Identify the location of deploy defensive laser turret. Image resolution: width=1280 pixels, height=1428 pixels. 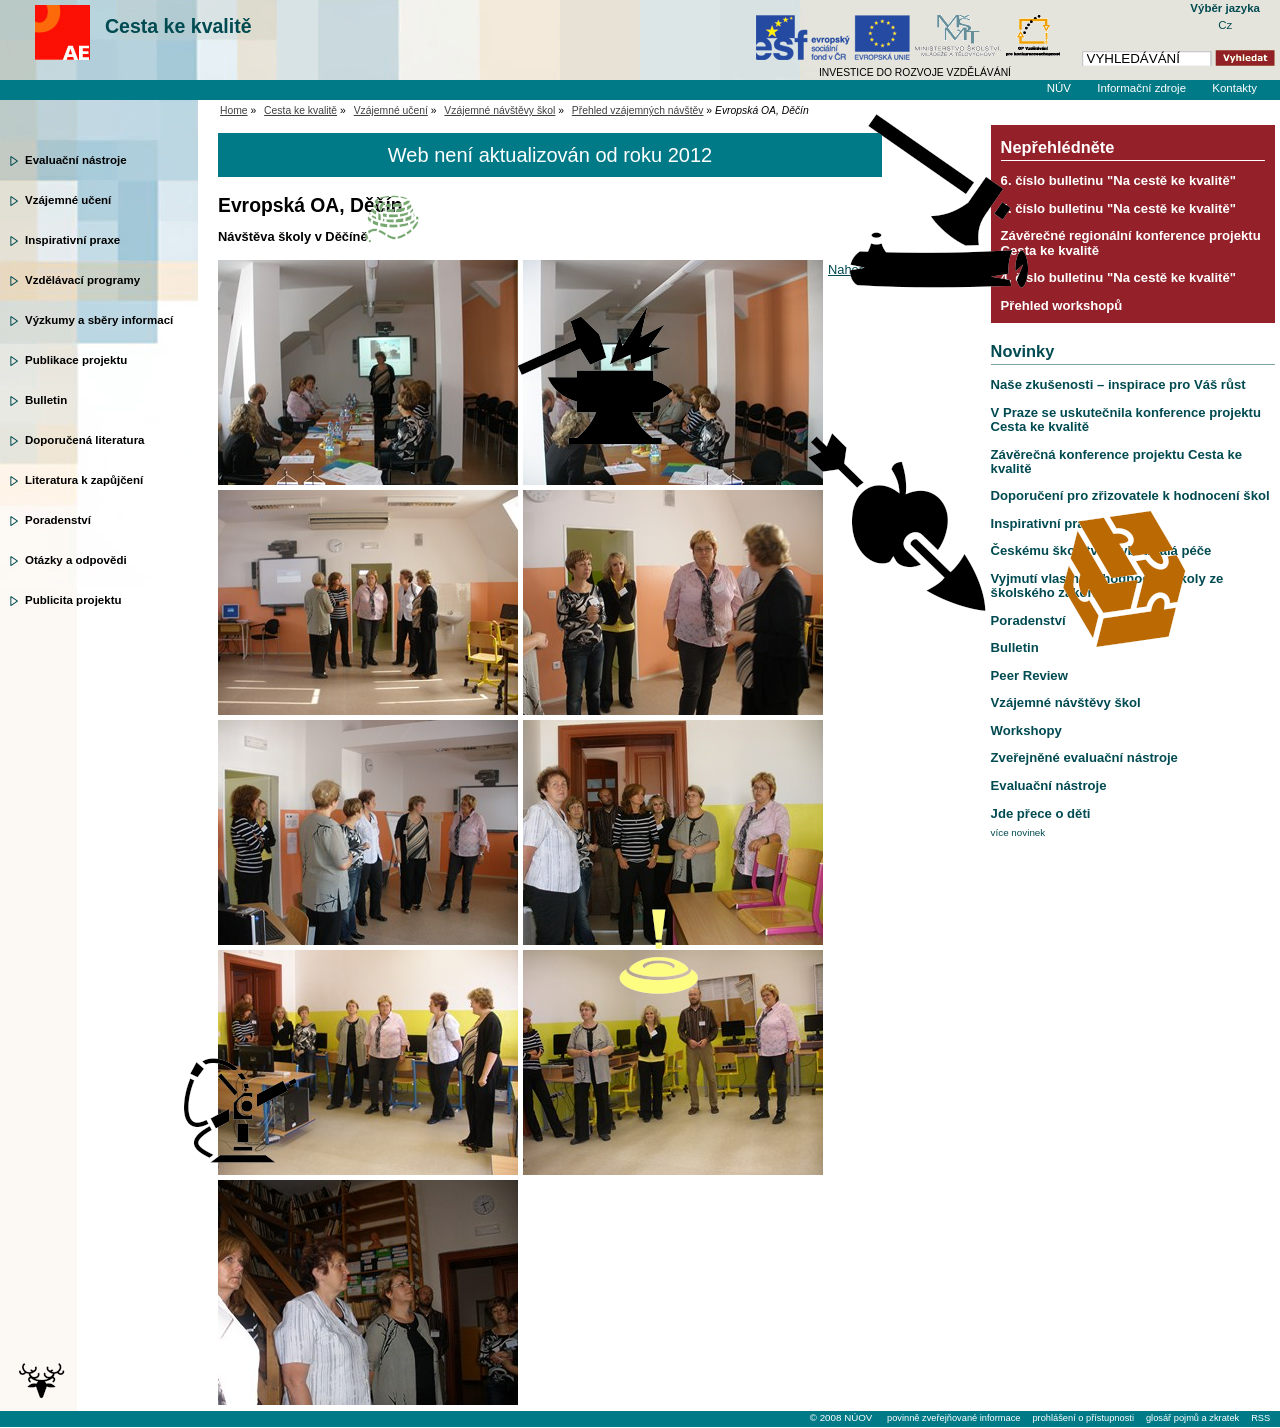
(240, 1110).